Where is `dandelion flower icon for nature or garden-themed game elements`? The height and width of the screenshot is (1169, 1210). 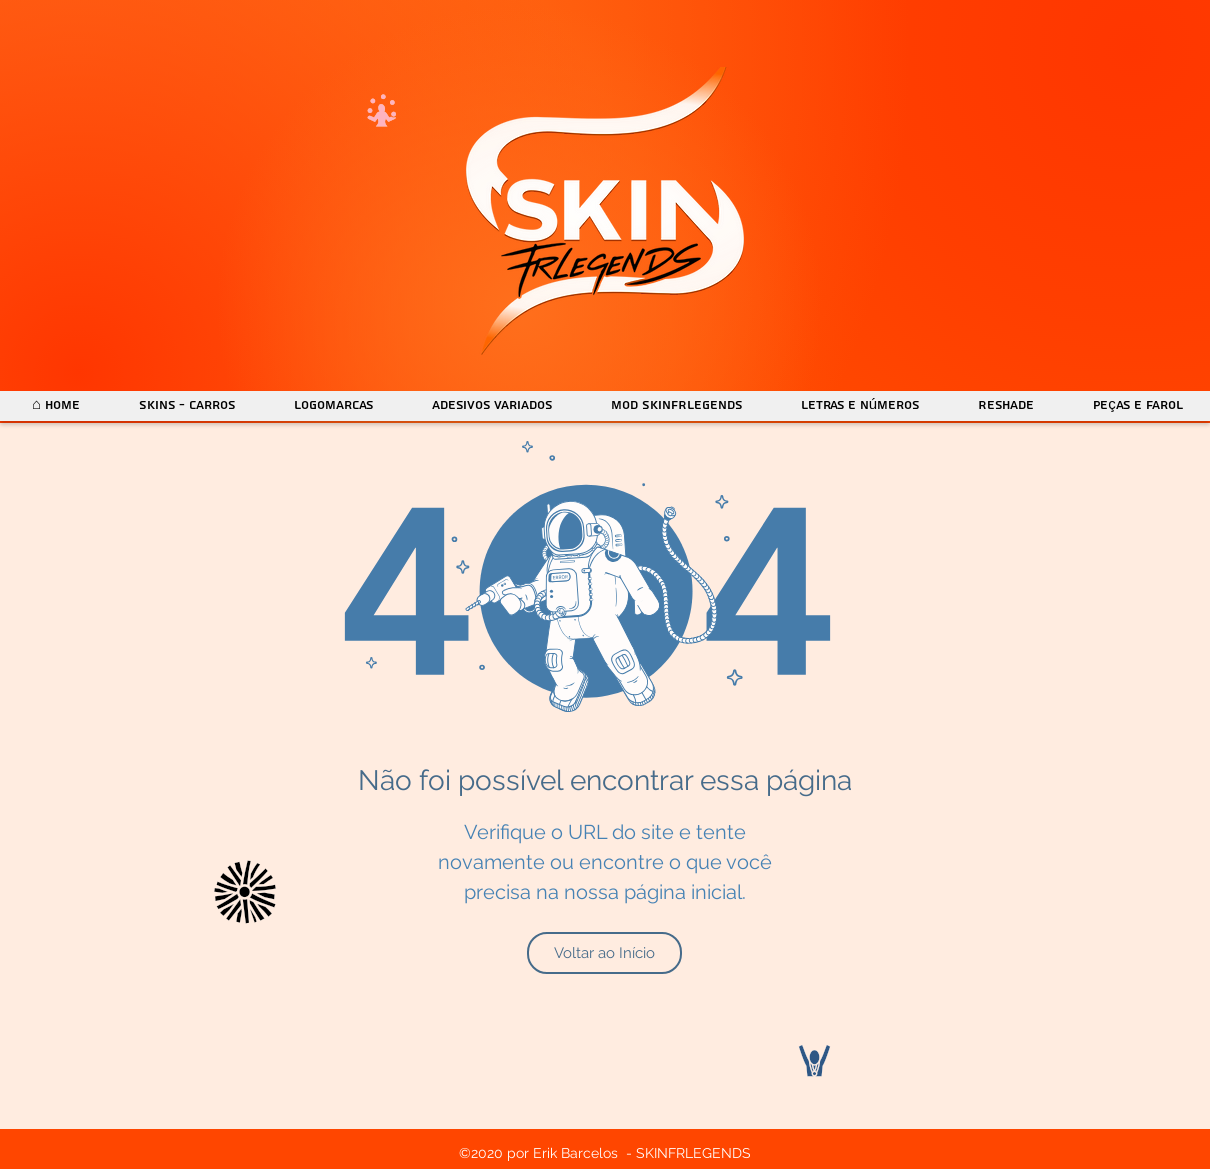
dandelion flower icon for nature or garden-themed game elements is located at coordinates (245, 892).